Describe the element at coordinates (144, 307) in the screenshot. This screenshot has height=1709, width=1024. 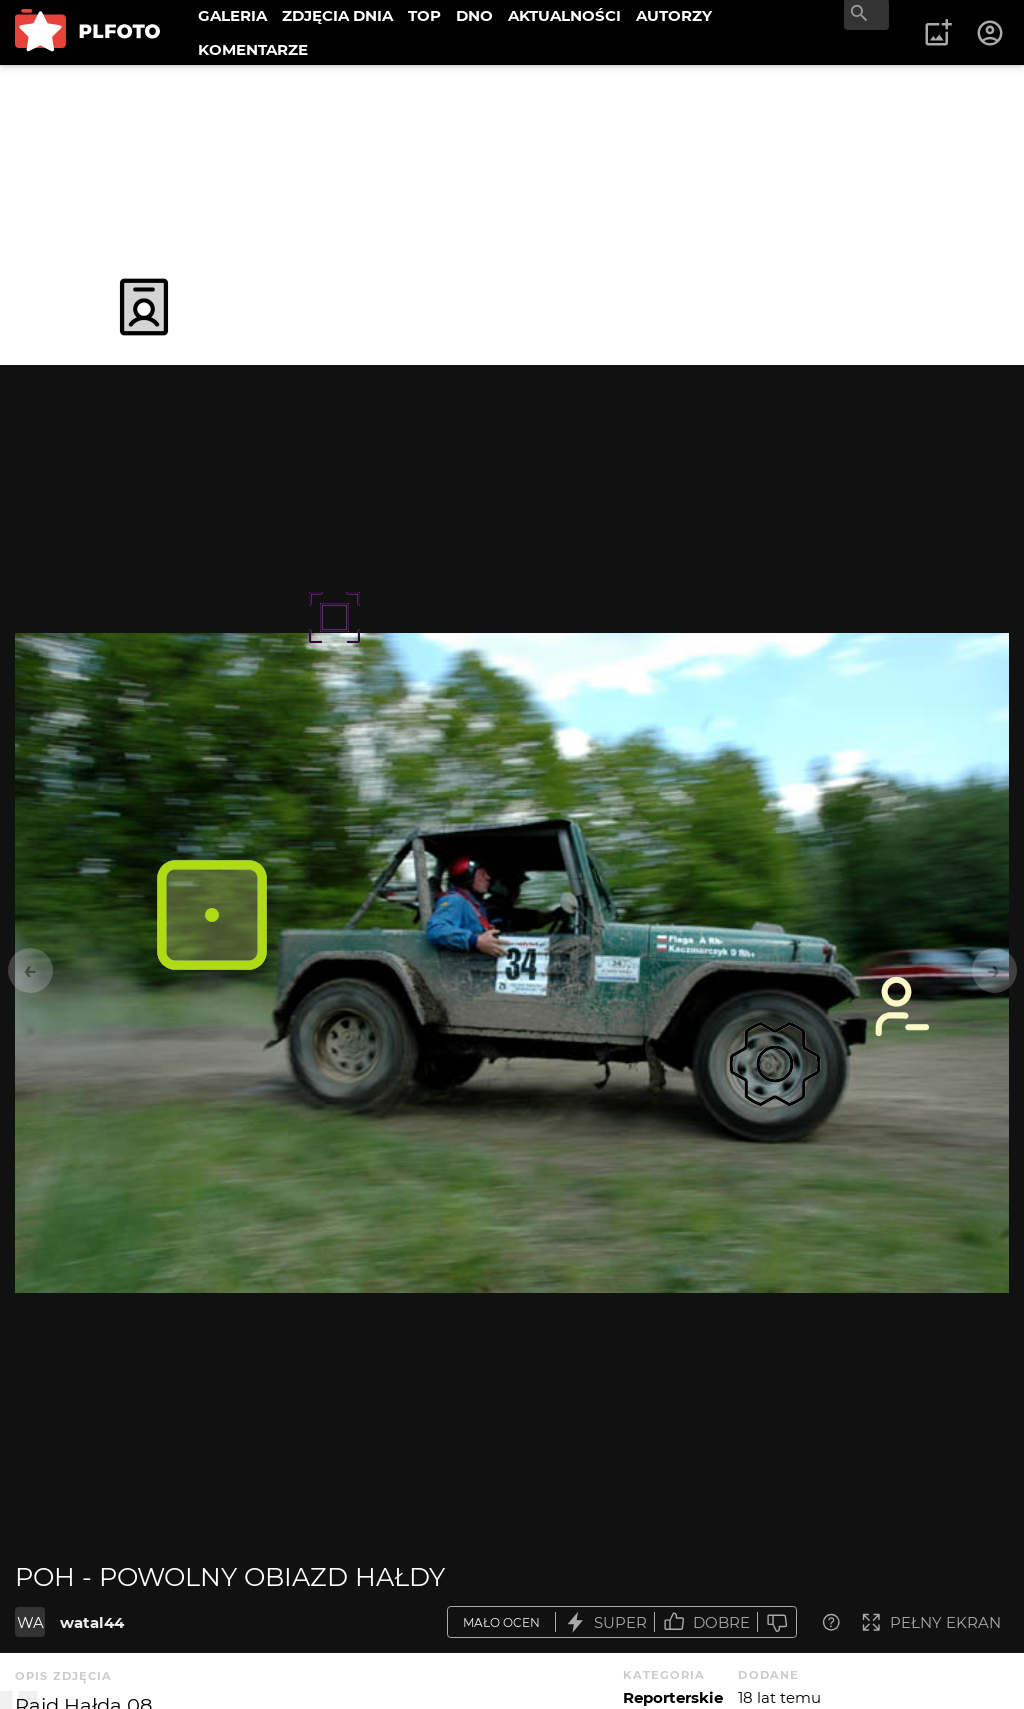
I see `view your profile or identification details` at that location.